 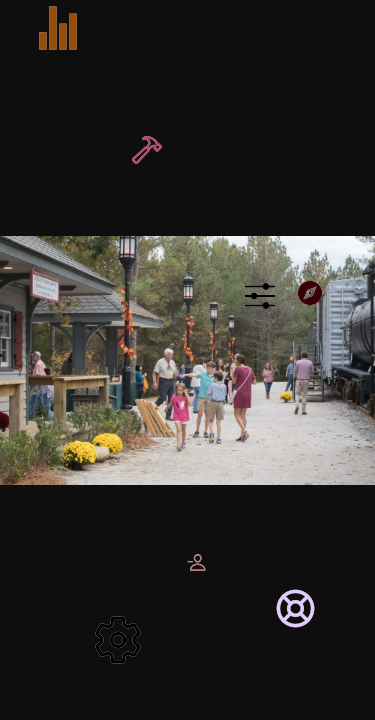 I want to click on view statistics and analytics, so click(x=58, y=28).